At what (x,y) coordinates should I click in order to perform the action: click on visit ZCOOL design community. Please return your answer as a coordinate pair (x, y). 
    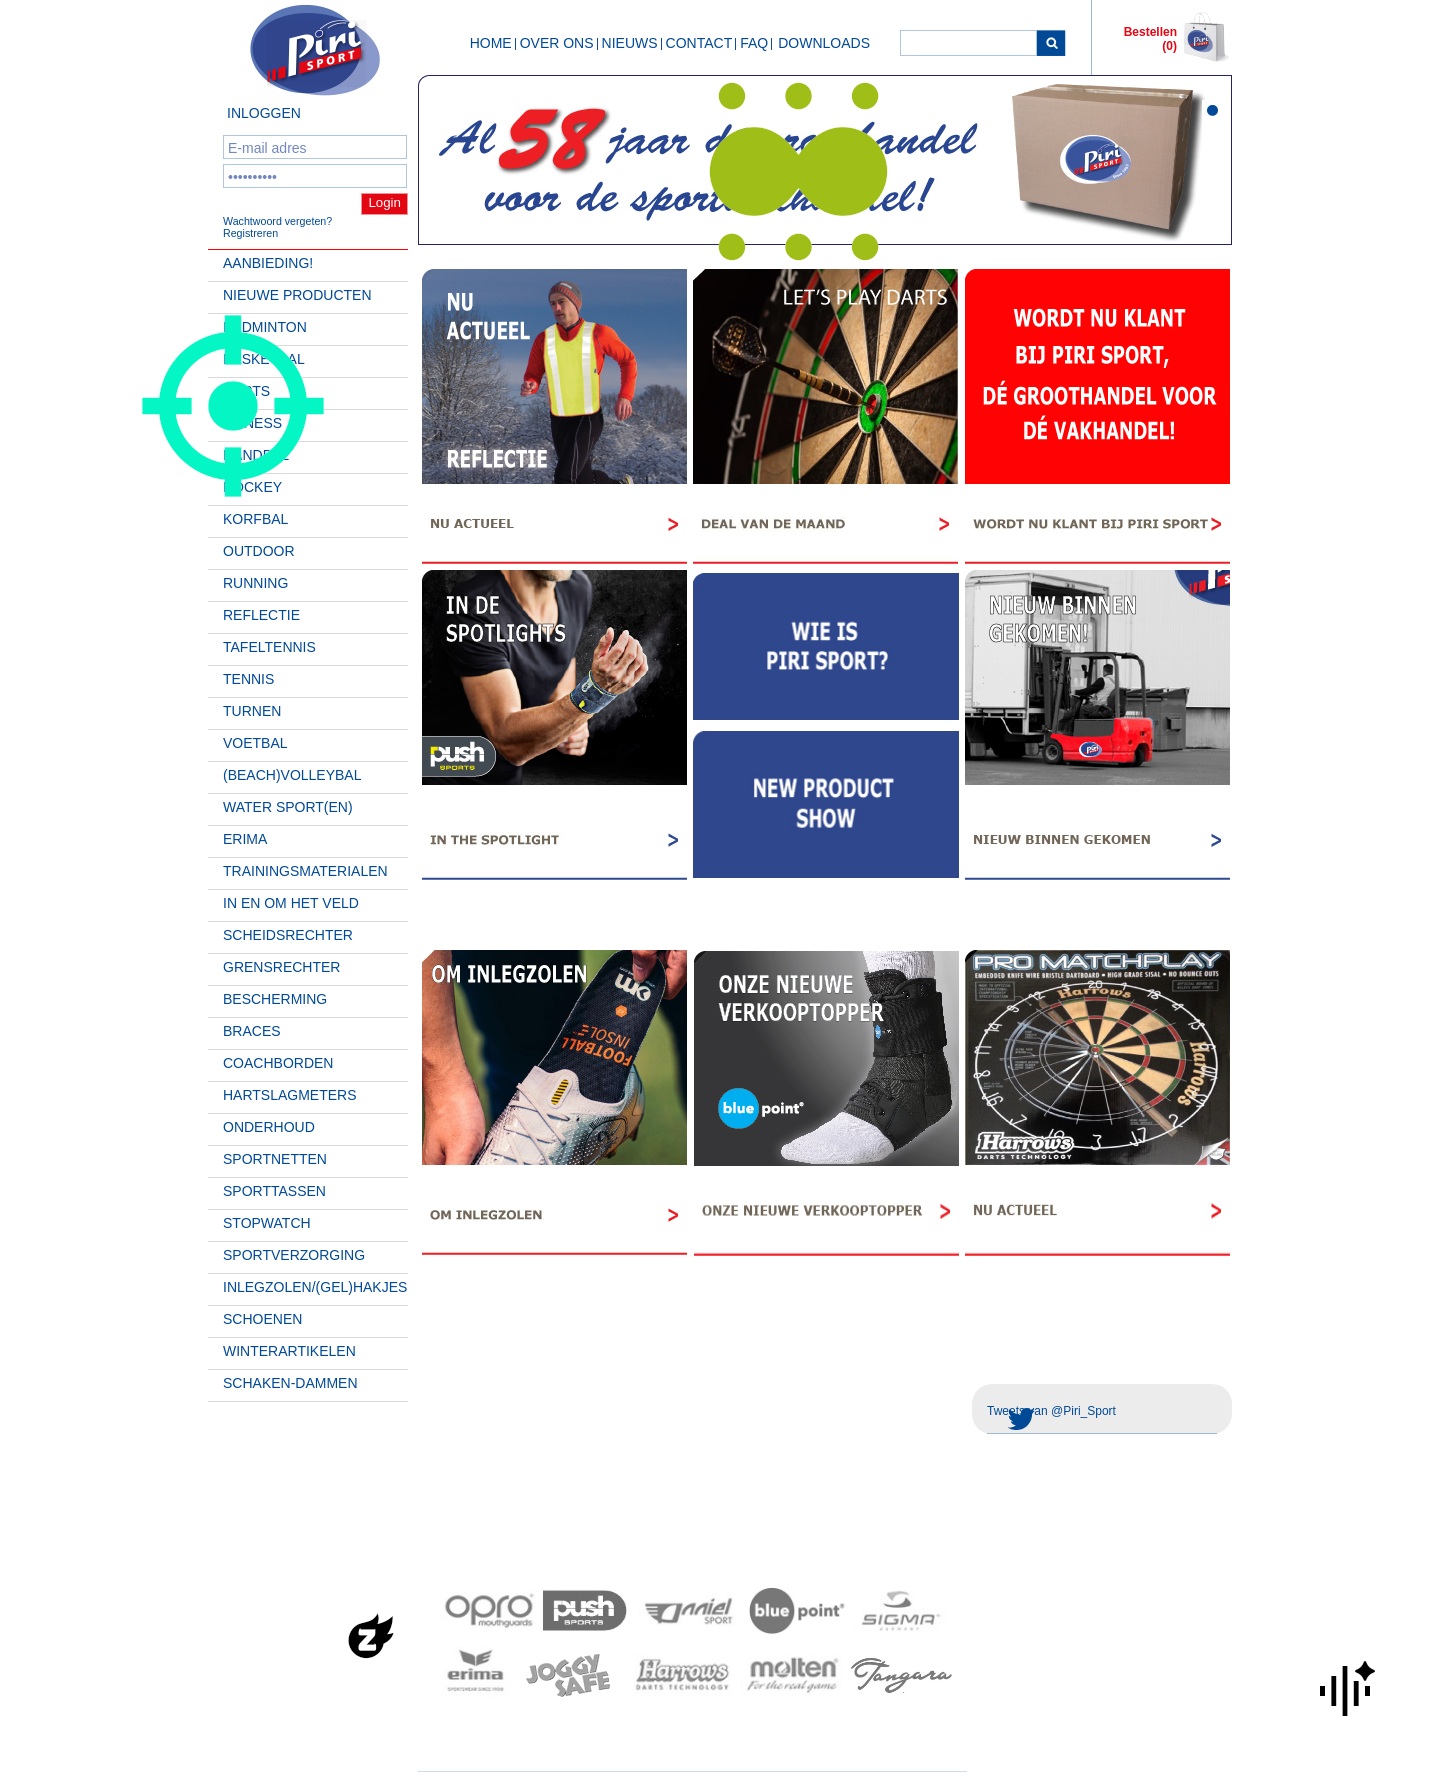
    Looking at the image, I should click on (371, 1636).